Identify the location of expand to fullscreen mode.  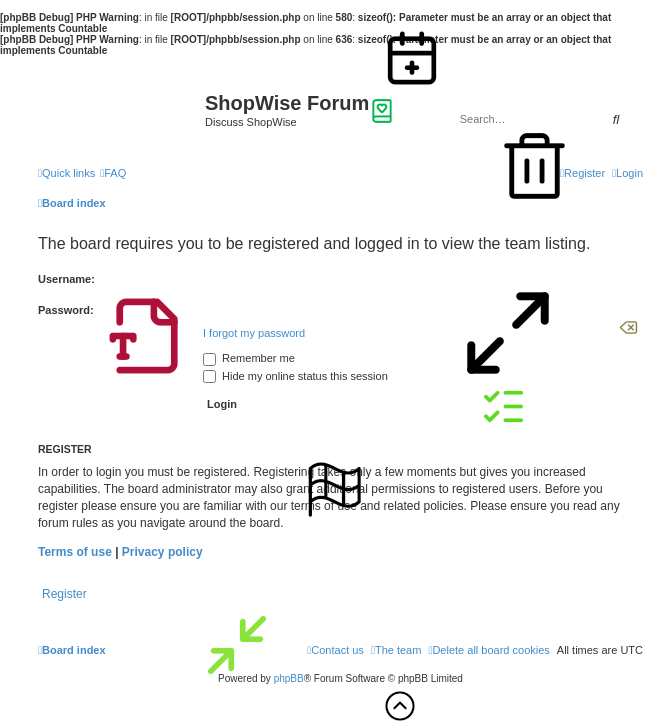
(508, 333).